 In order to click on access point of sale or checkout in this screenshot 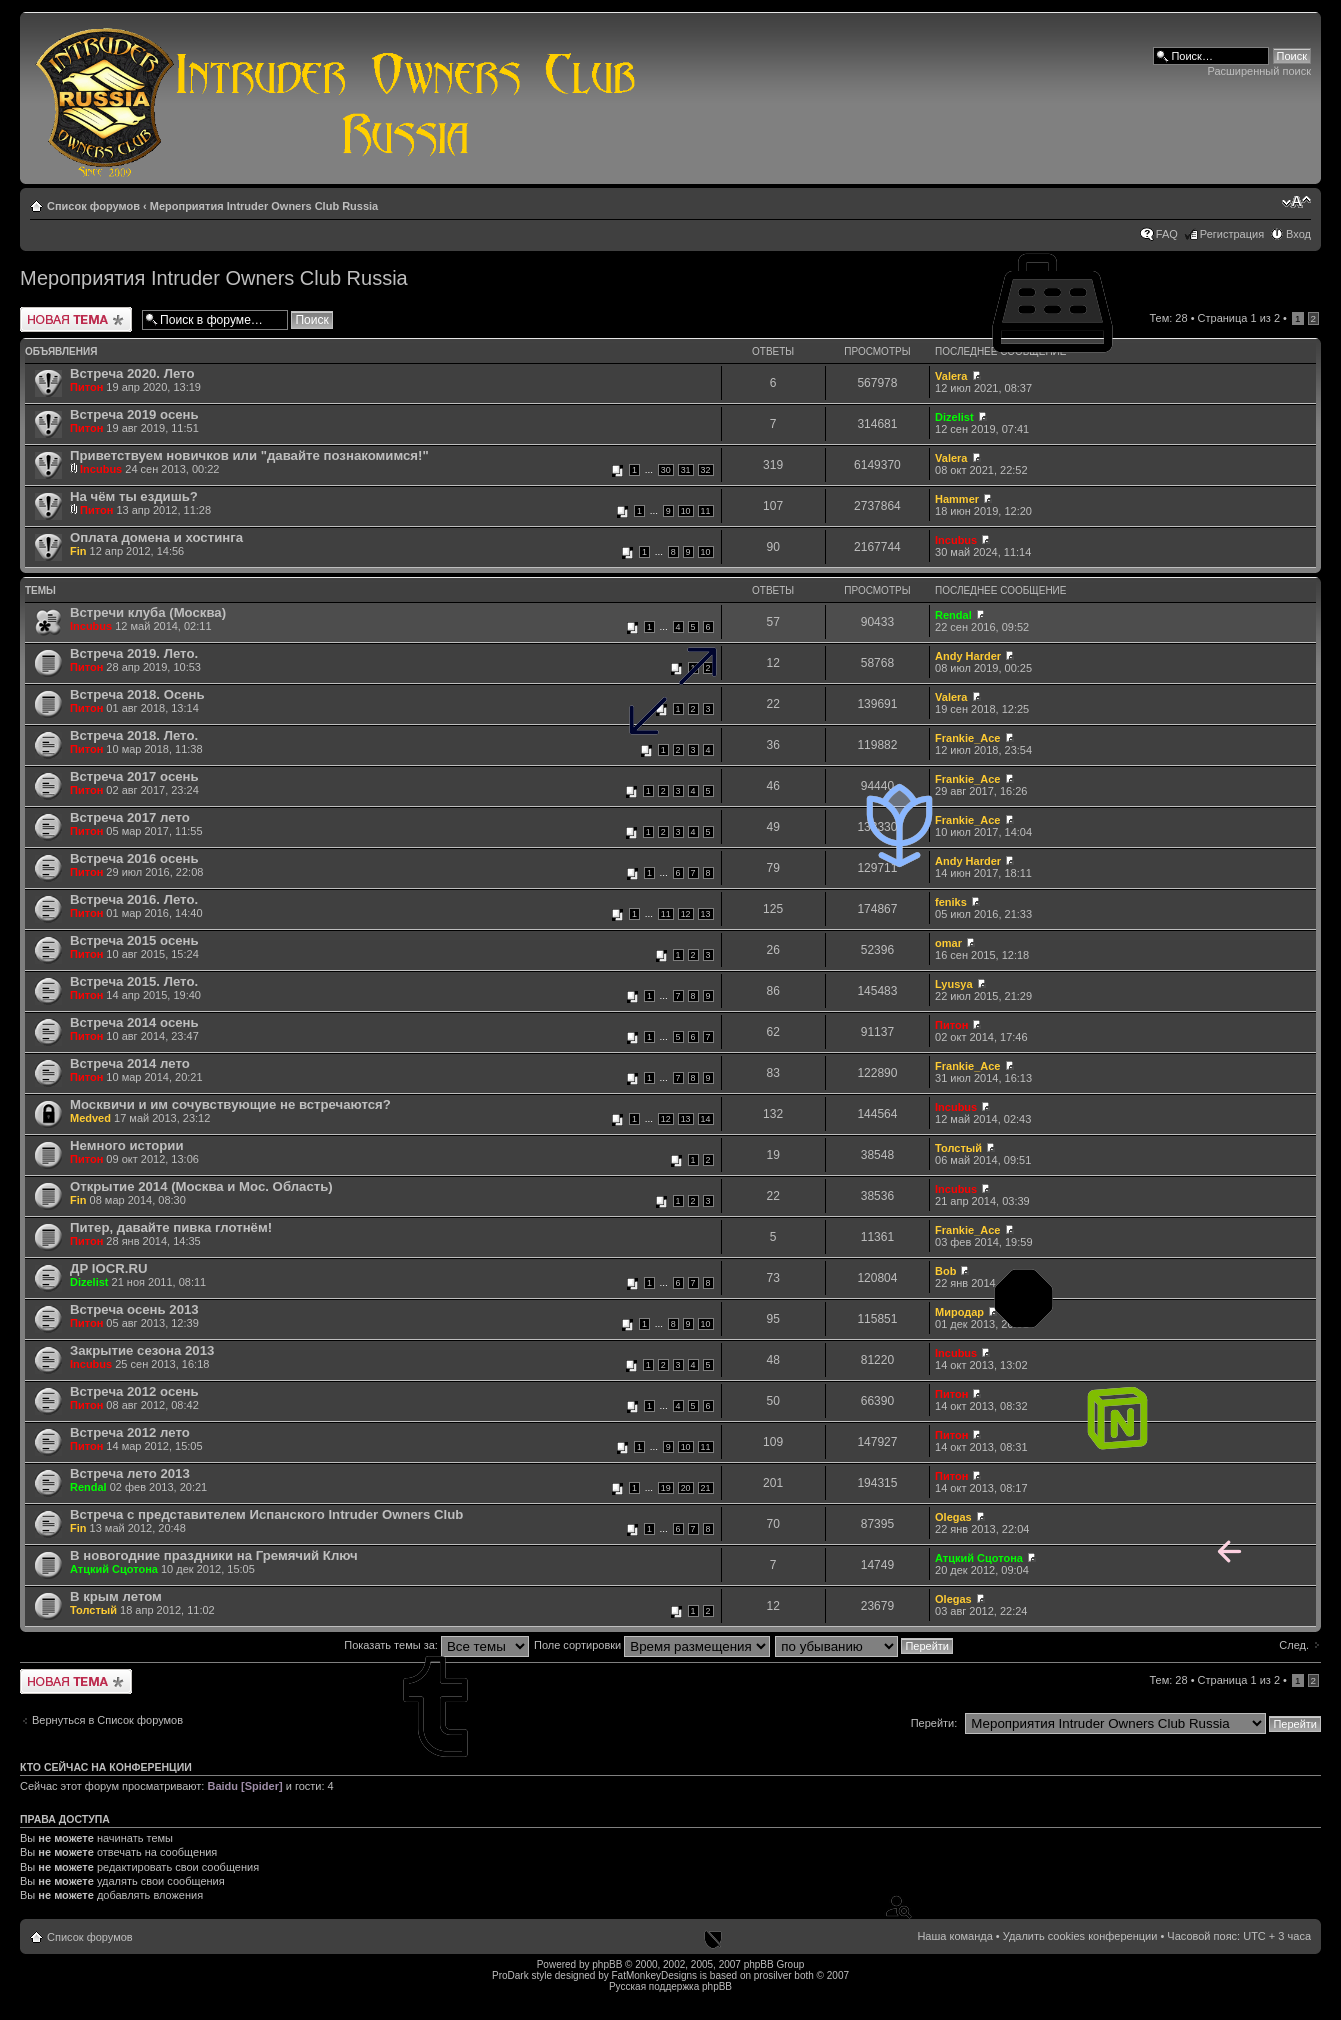, I will do `click(1052, 309)`.